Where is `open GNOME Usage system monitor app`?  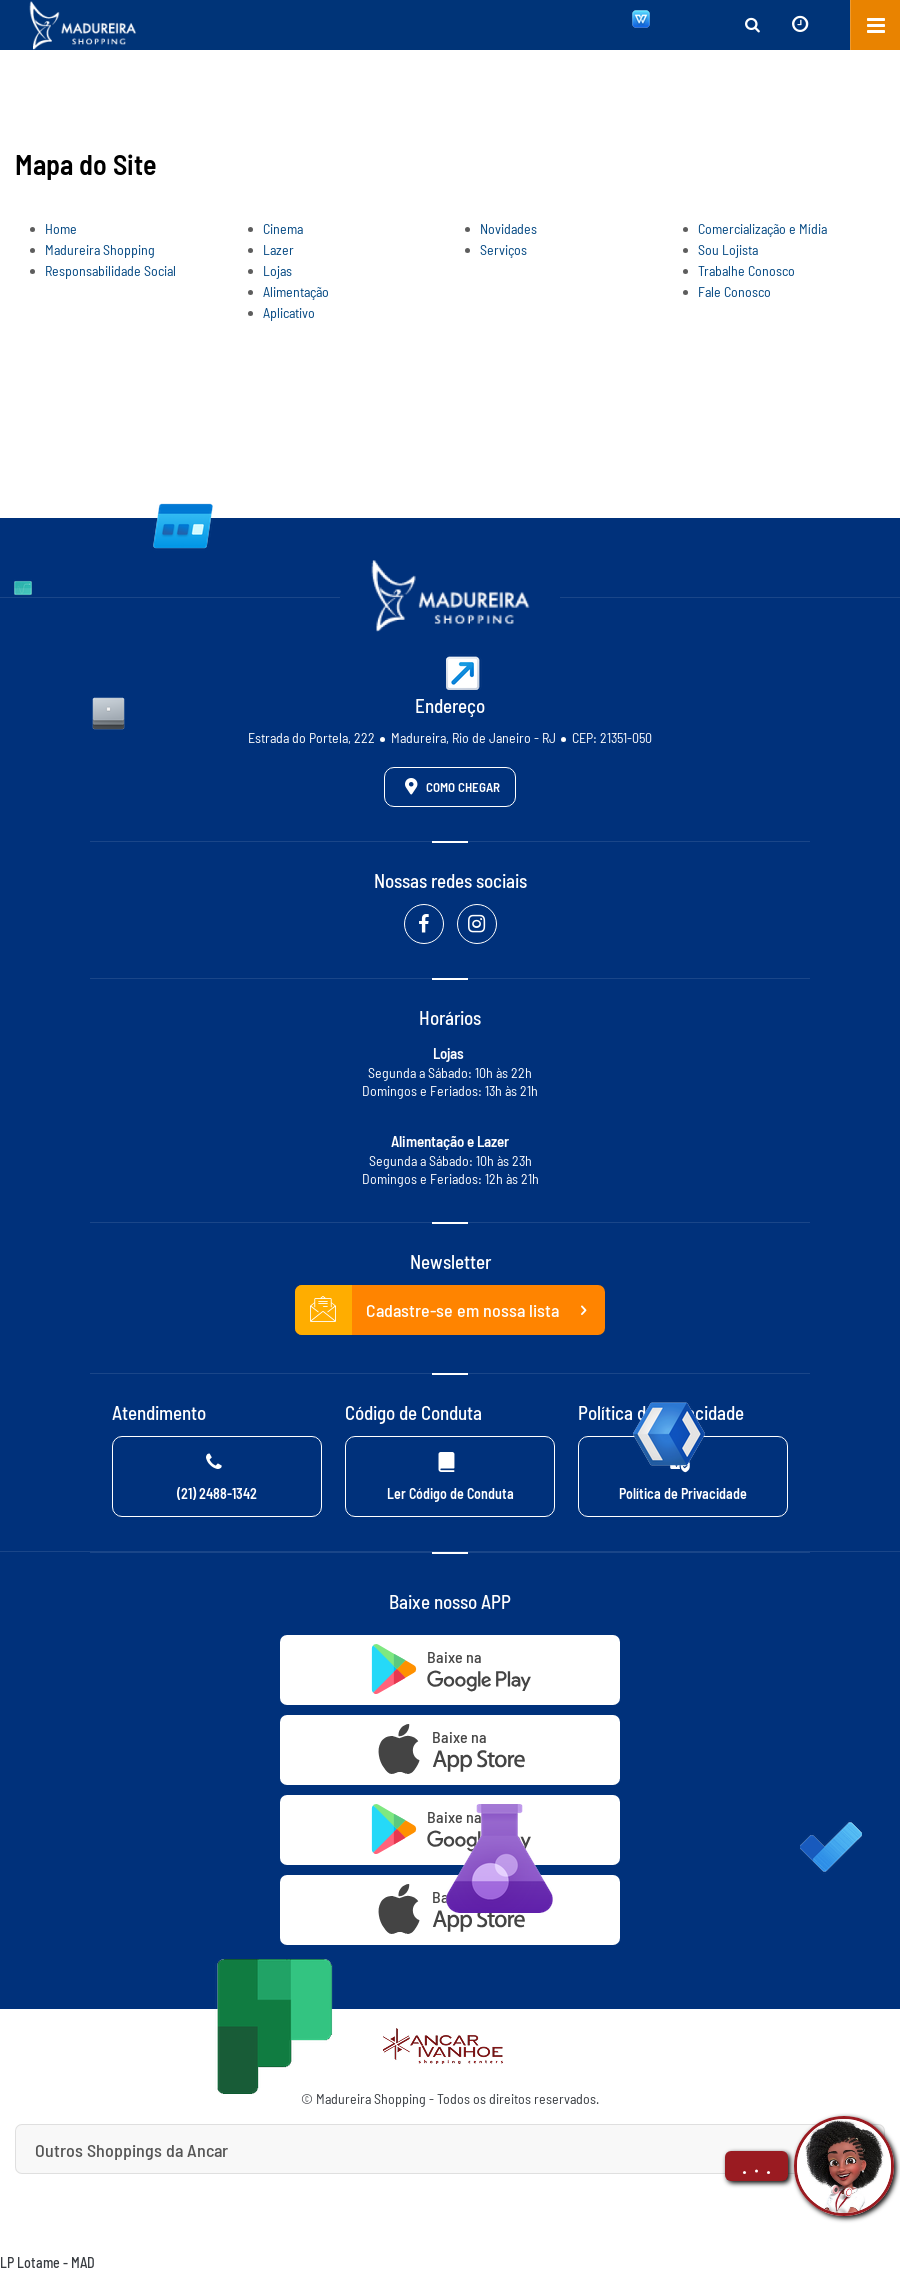 open GNOME Usage system monitor app is located at coordinates (23, 588).